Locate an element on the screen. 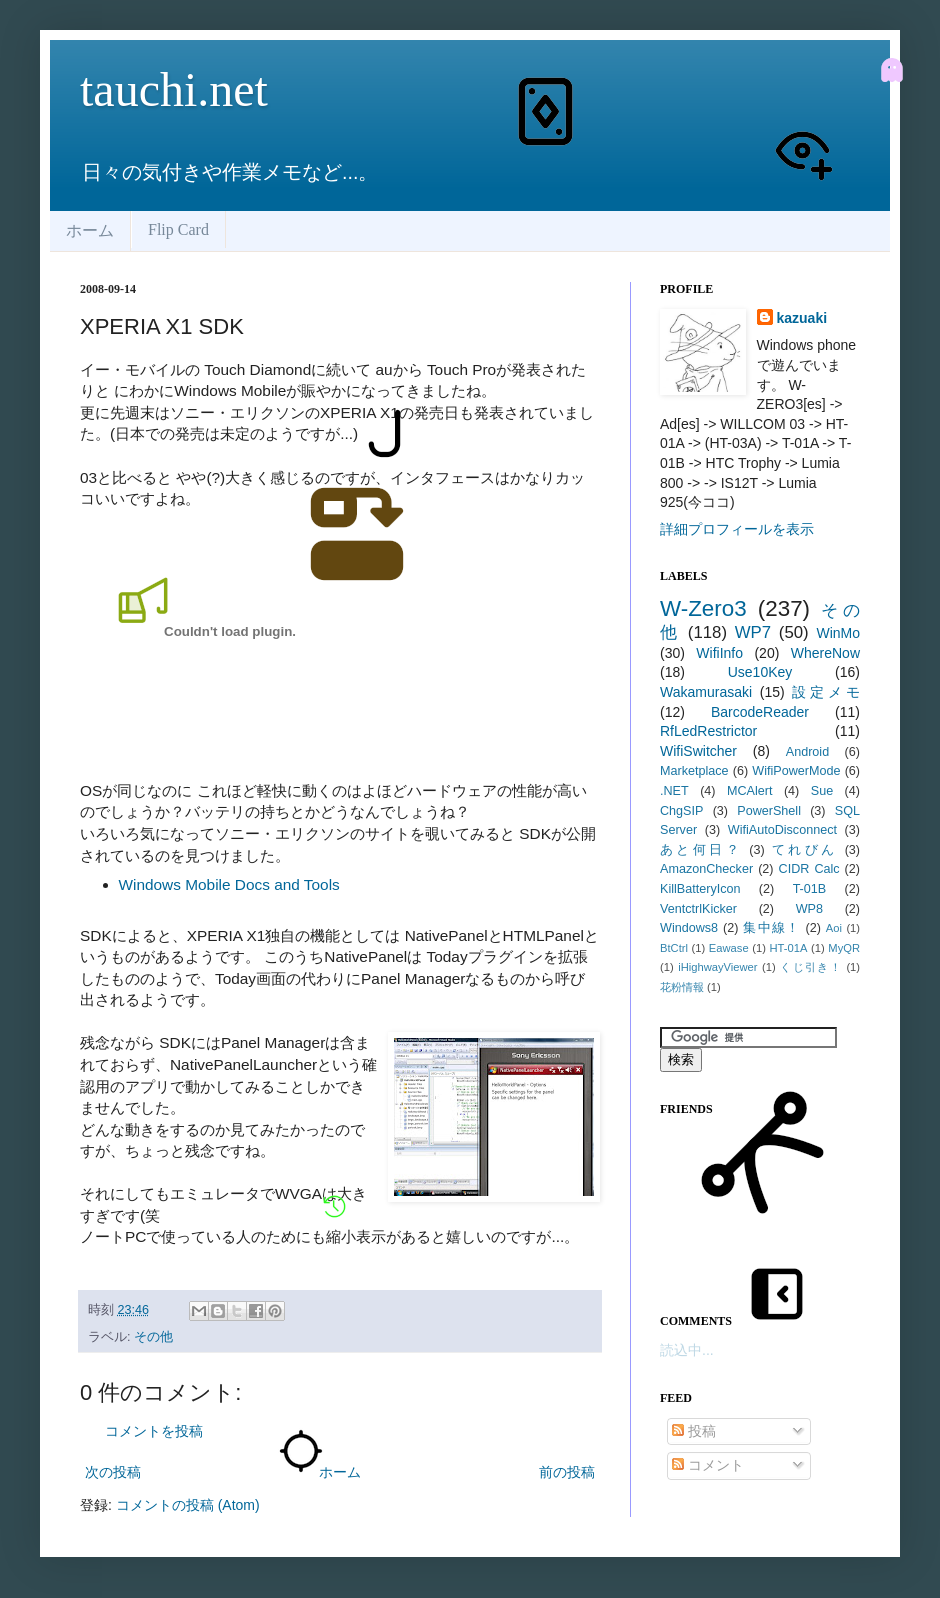 The width and height of the screenshot is (940, 1598). view successor node in a flowchart or diagram is located at coordinates (357, 534).